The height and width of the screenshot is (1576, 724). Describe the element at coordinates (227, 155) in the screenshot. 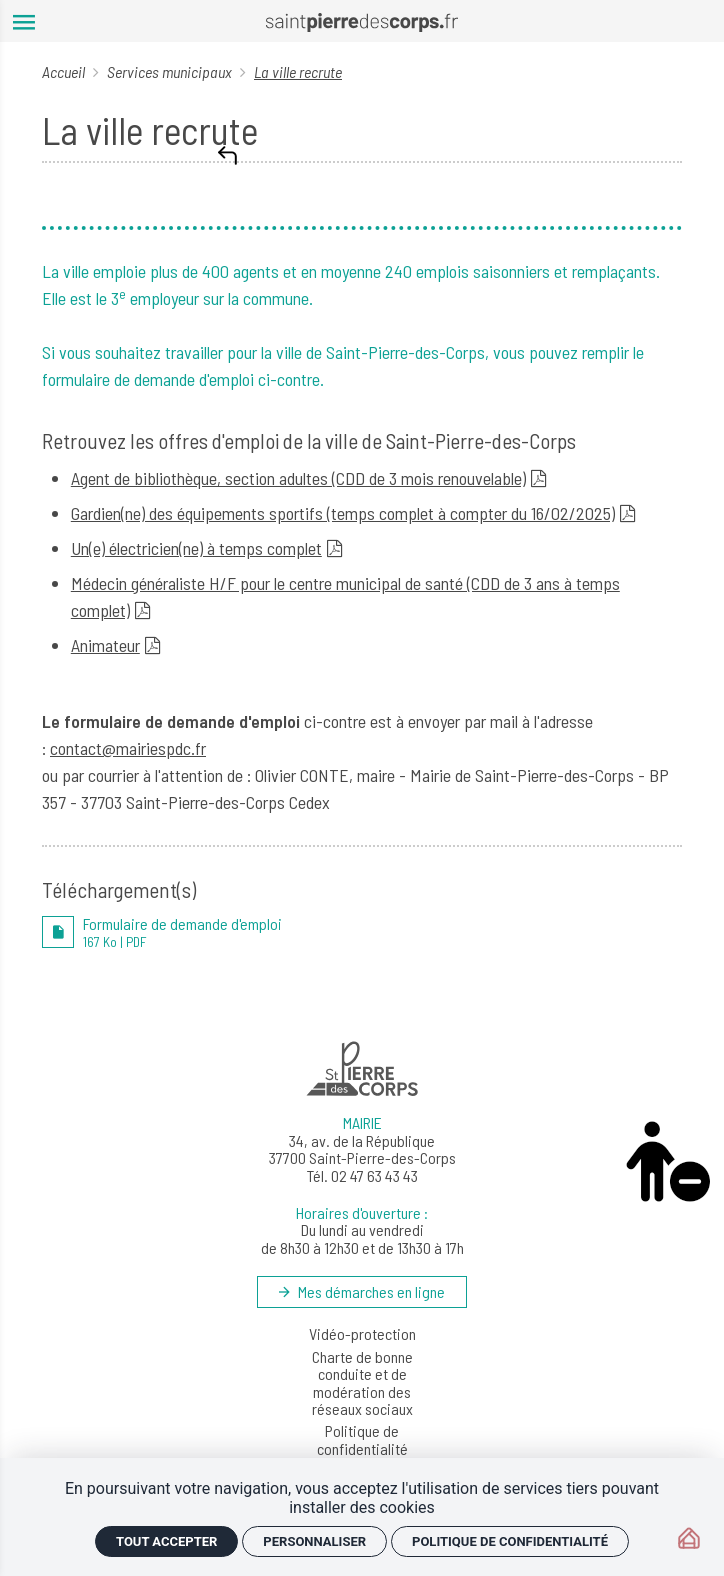

I see `go back to the previous screen` at that location.